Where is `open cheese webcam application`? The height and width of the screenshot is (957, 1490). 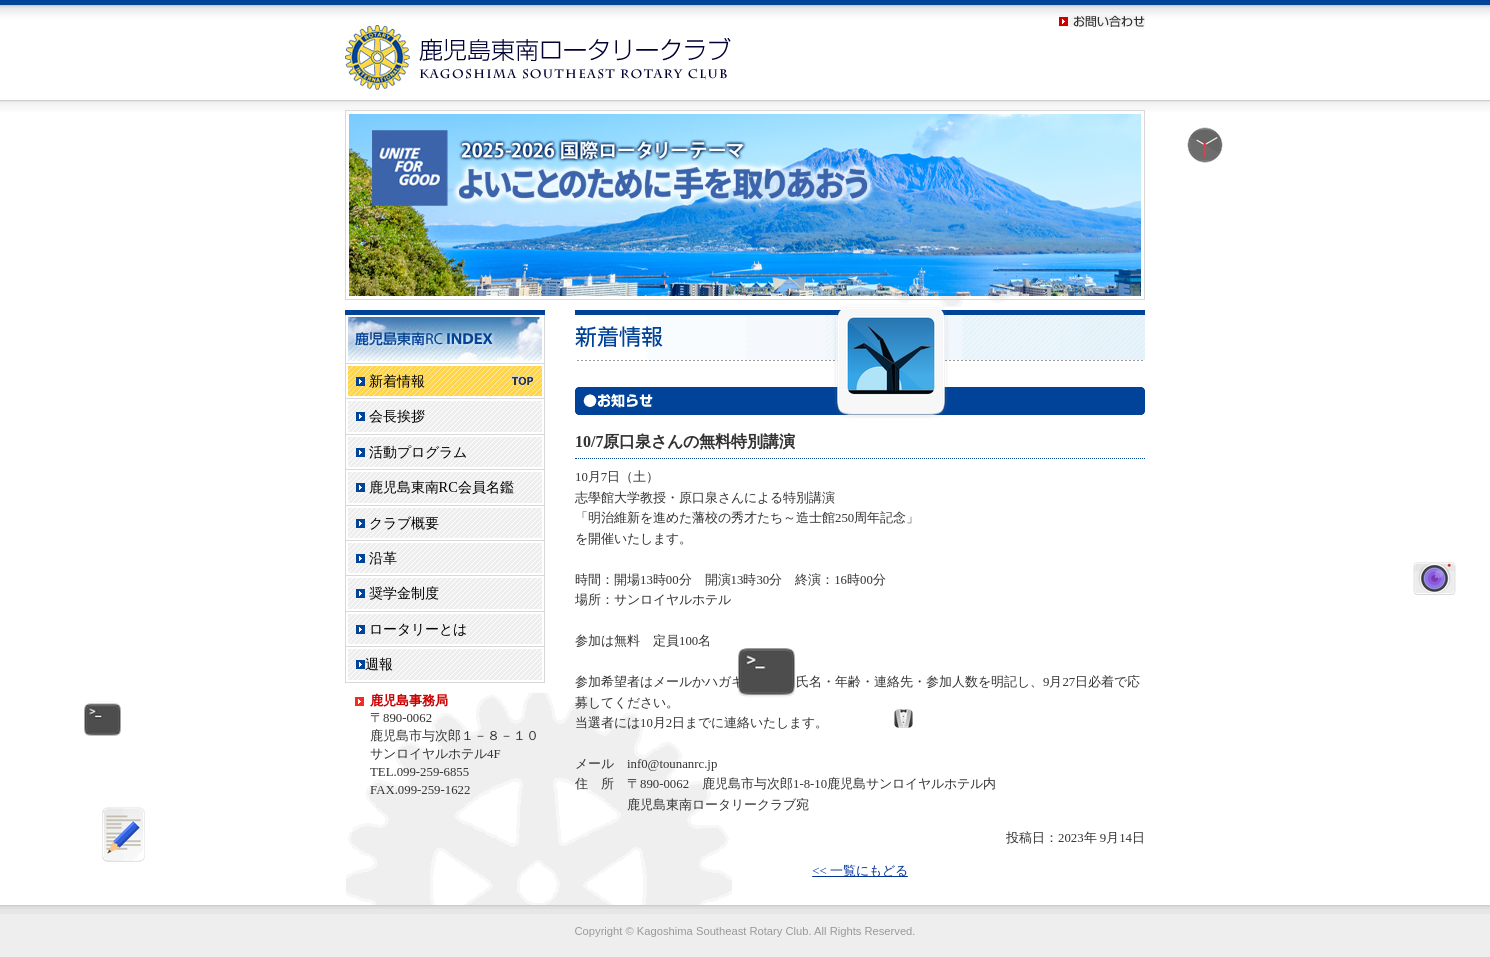 open cheese webcam application is located at coordinates (1434, 578).